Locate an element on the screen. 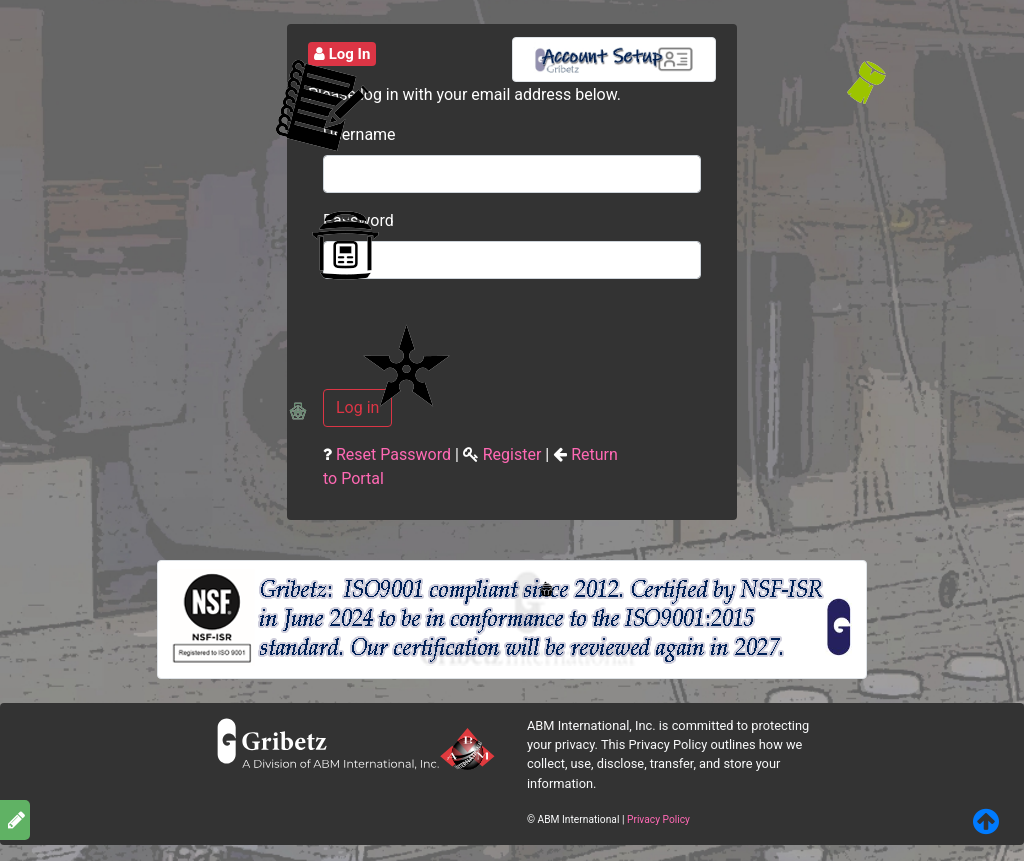 This screenshot has height=861, width=1024. open your notebook or journal is located at coordinates (322, 105).